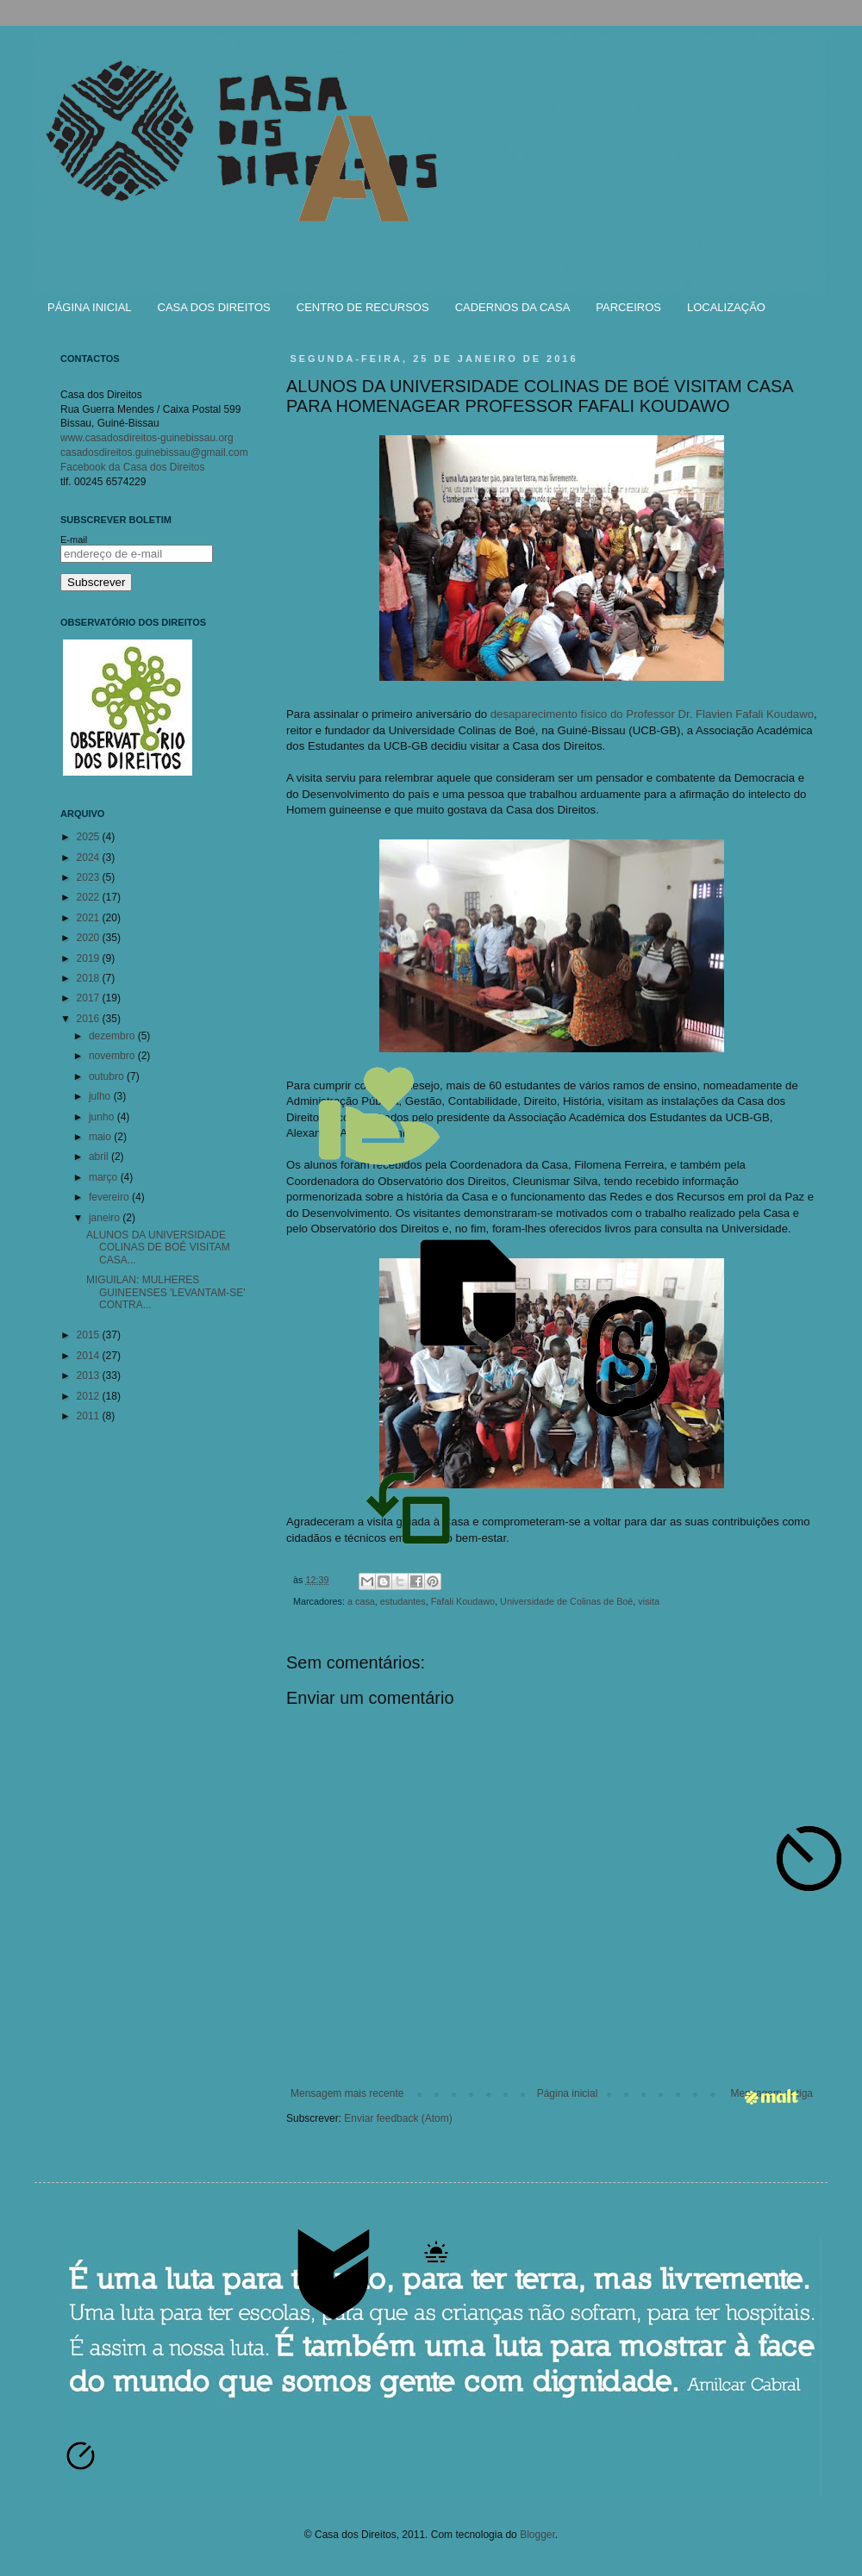 The width and height of the screenshot is (862, 2576). Describe the element at coordinates (334, 2274) in the screenshot. I see `visit Big Cartel website or app` at that location.